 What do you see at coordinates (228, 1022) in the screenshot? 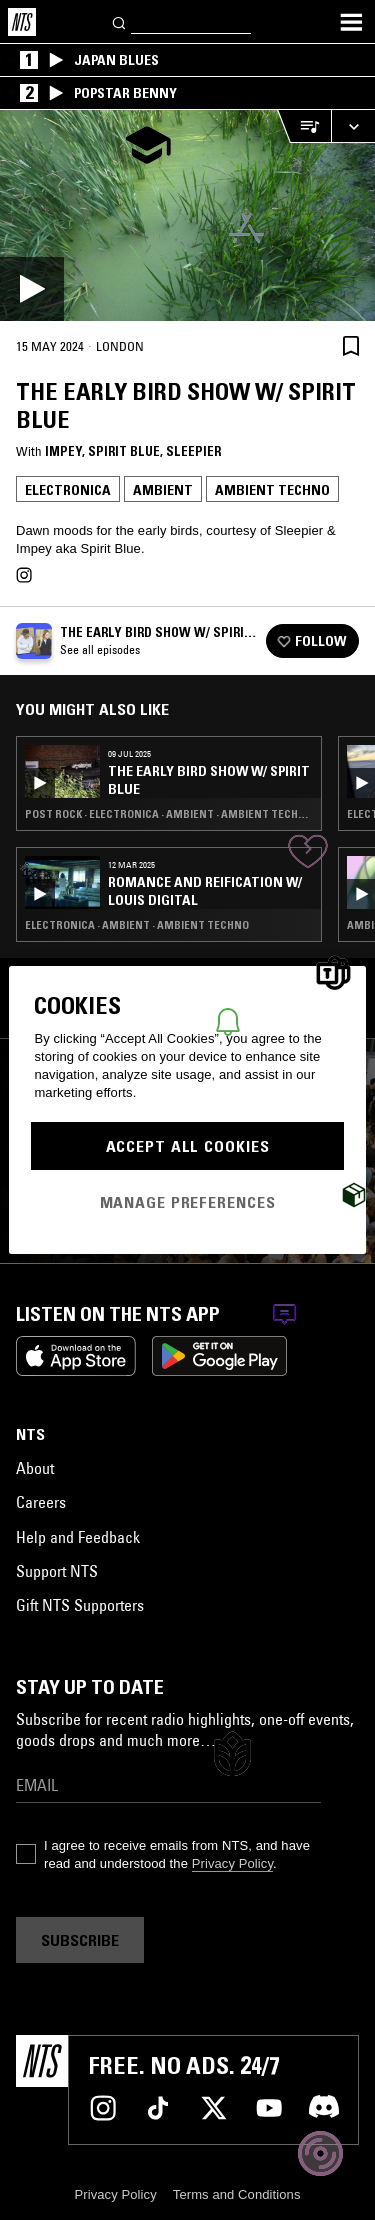
I see `view notifications` at bounding box center [228, 1022].